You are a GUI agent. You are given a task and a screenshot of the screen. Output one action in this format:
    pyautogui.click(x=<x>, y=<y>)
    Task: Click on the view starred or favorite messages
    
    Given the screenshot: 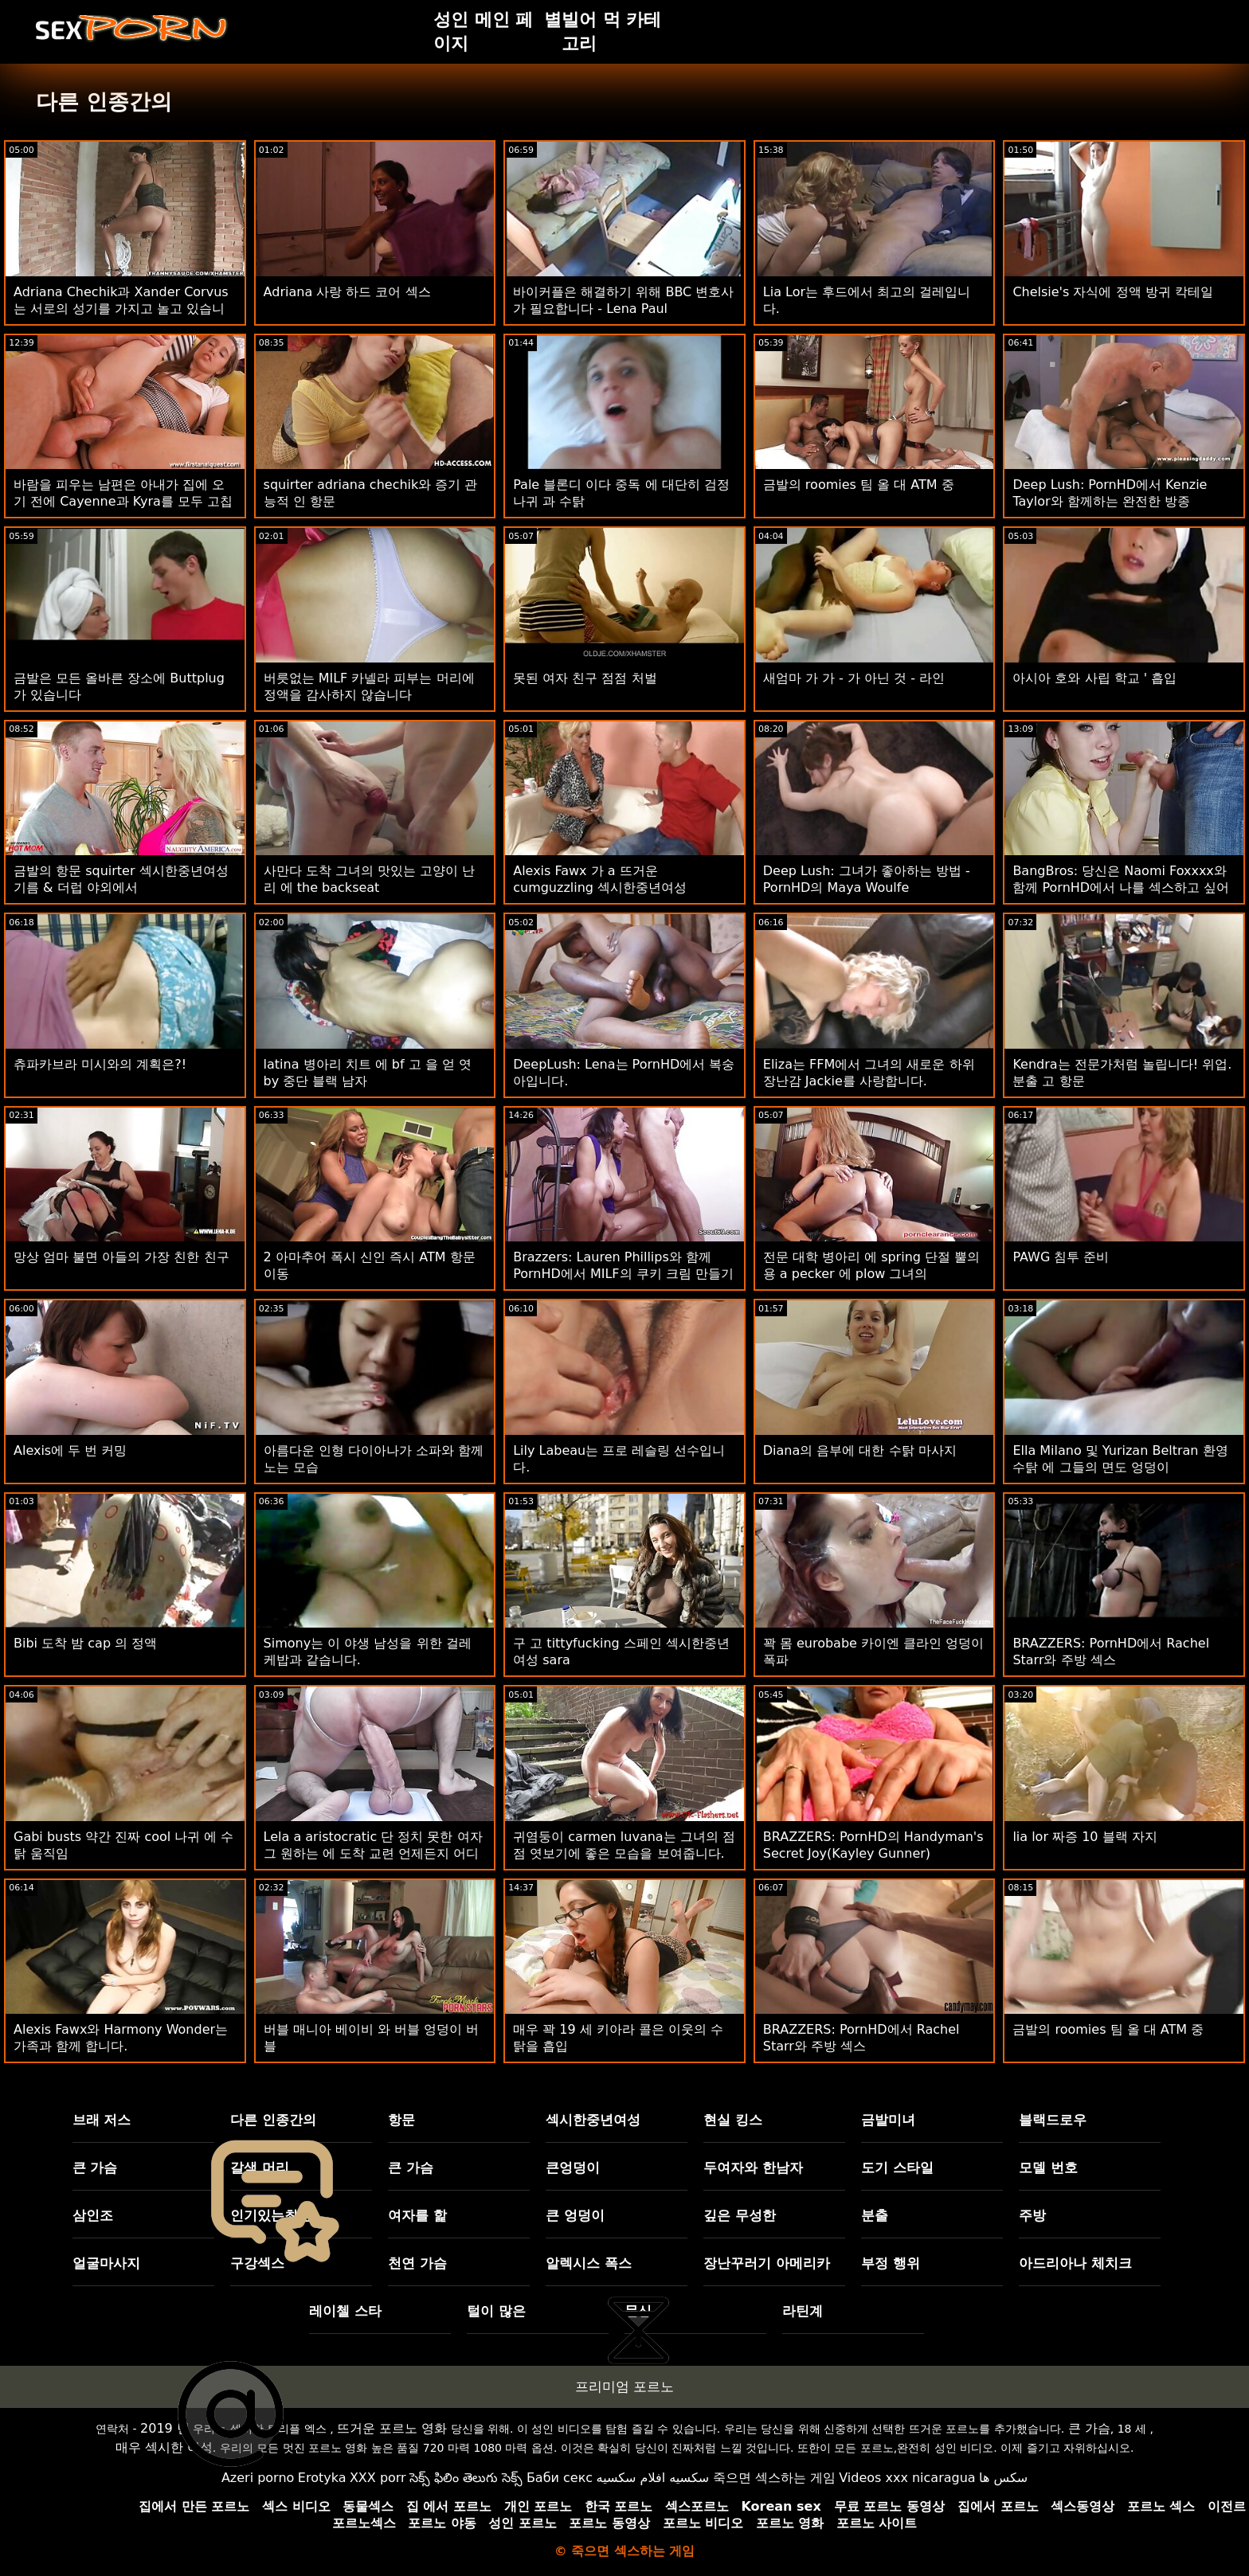 What is the action you would take?
    pyautogui.click(x=272, y=2195)
    